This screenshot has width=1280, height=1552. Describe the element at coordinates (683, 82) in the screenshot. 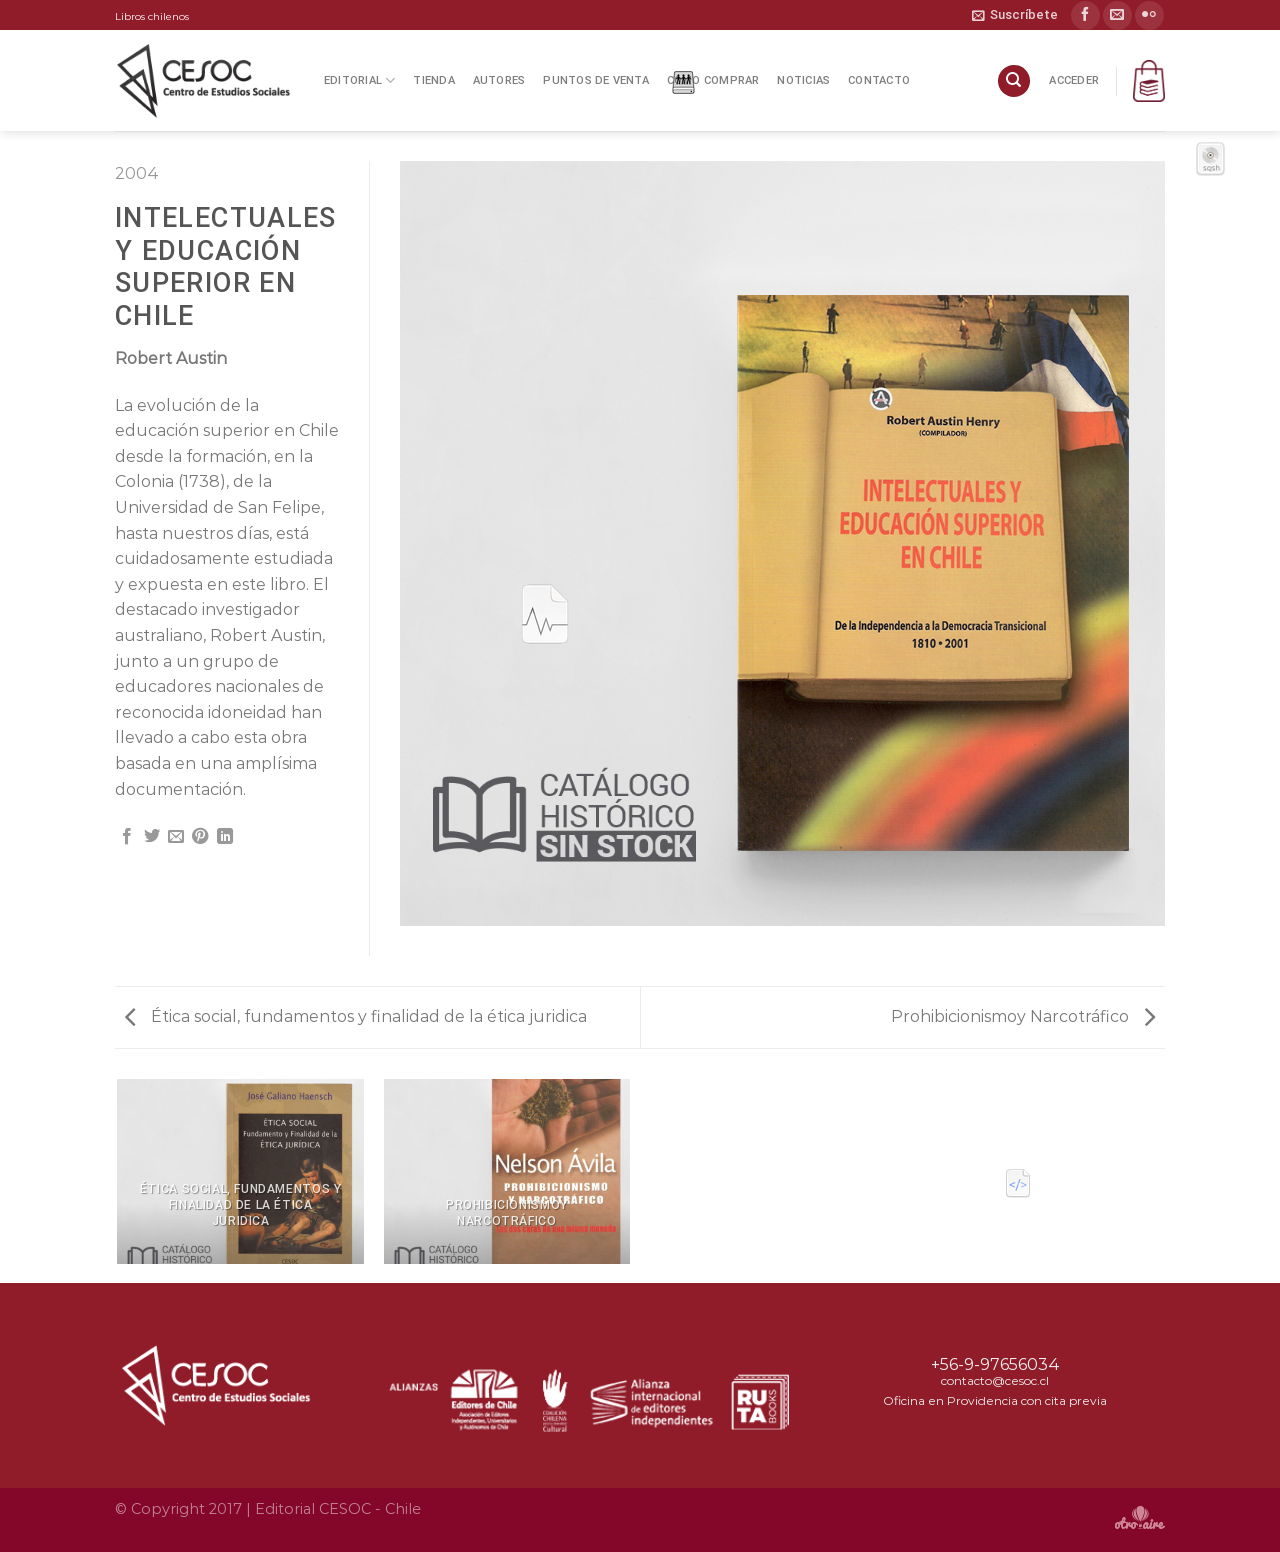

I see `access a shared network drive` at that location.